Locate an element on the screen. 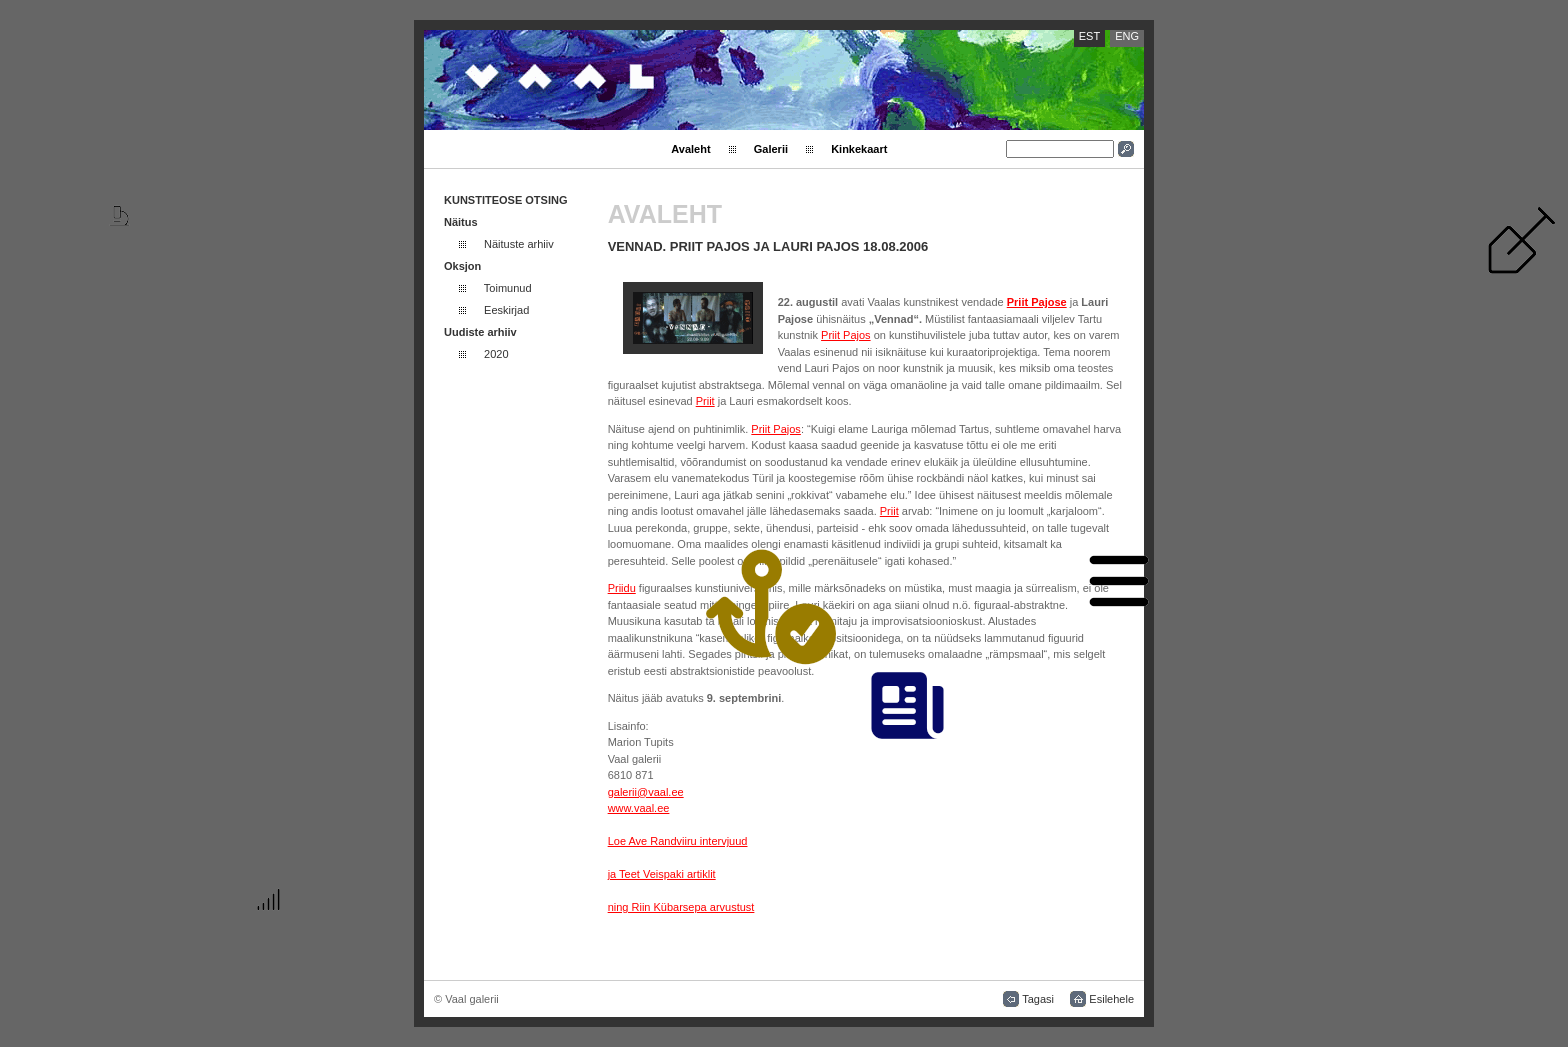  verified anchor point or location is located at coordinates (768, 603).